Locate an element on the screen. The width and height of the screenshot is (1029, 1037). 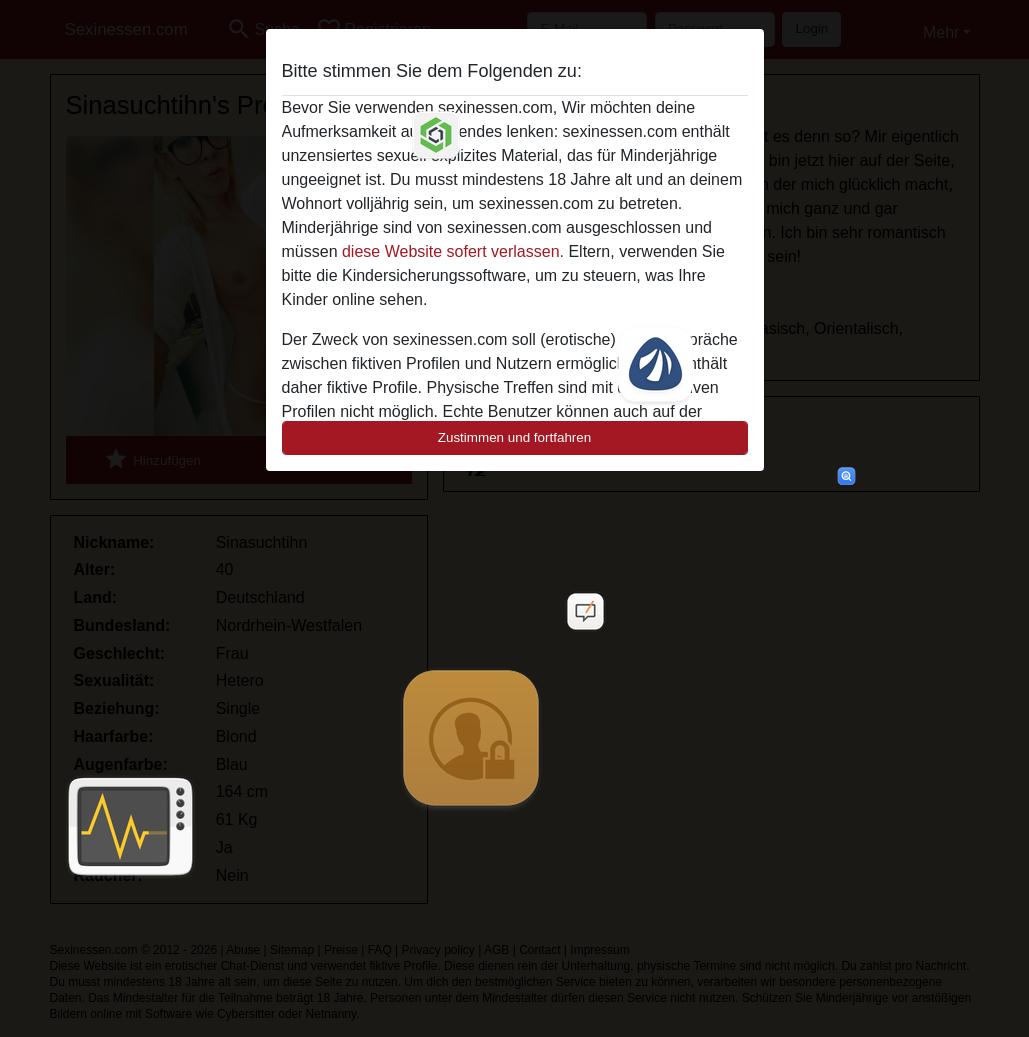
launch the antergos linux application is located at coordinates (655, 364).